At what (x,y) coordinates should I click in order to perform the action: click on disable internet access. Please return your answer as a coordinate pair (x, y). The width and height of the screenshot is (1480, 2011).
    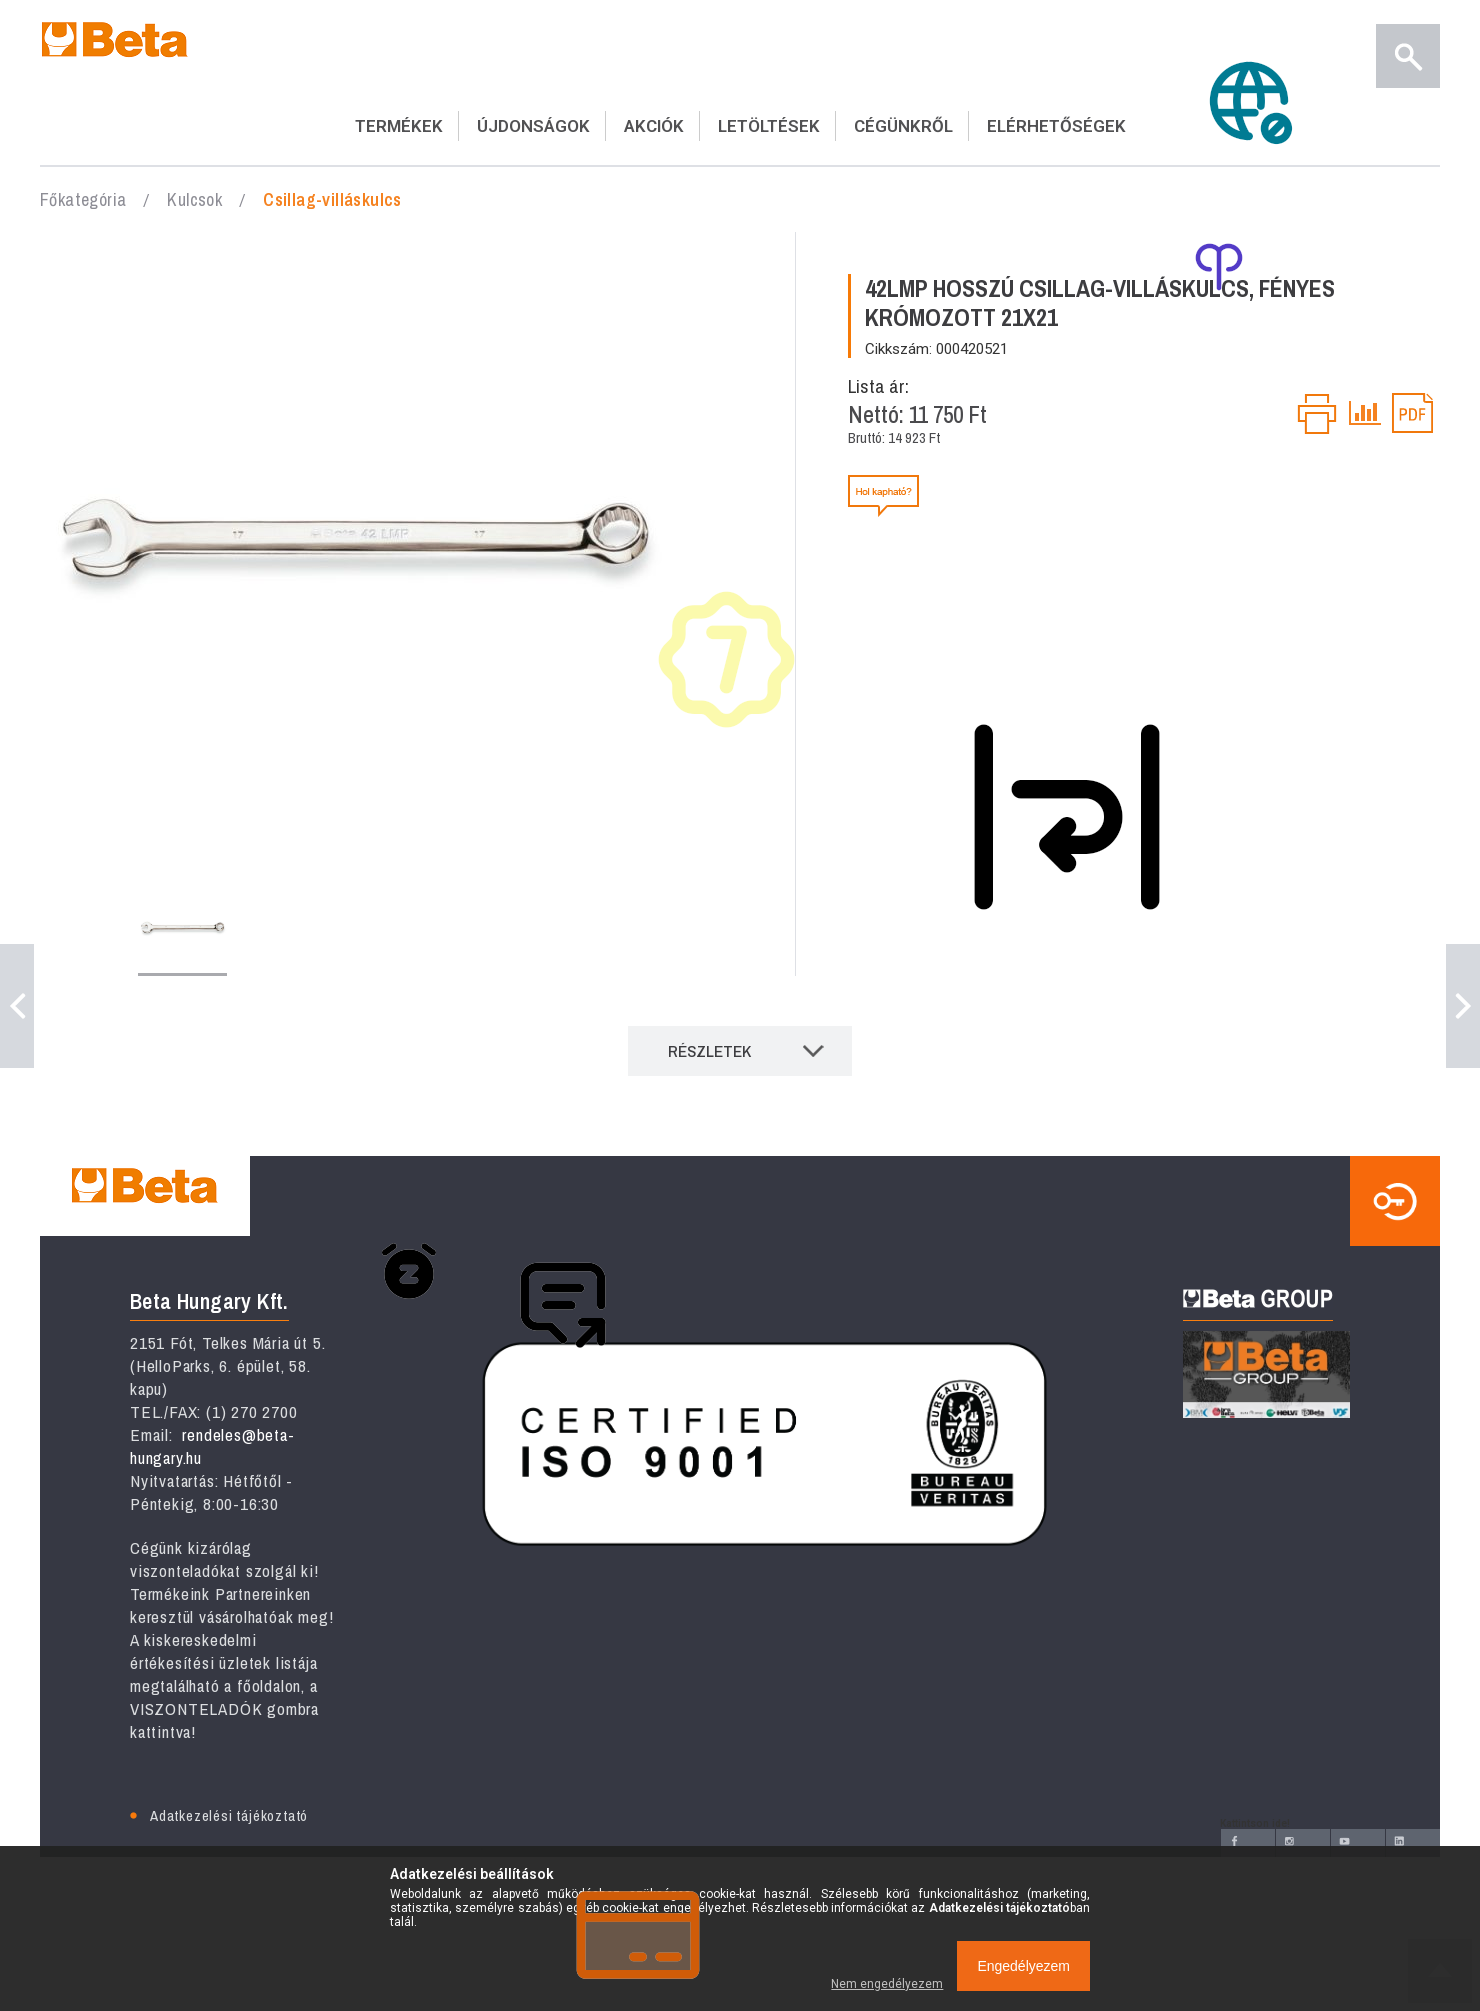
    Looking at the image, I should click on (1249, 101).